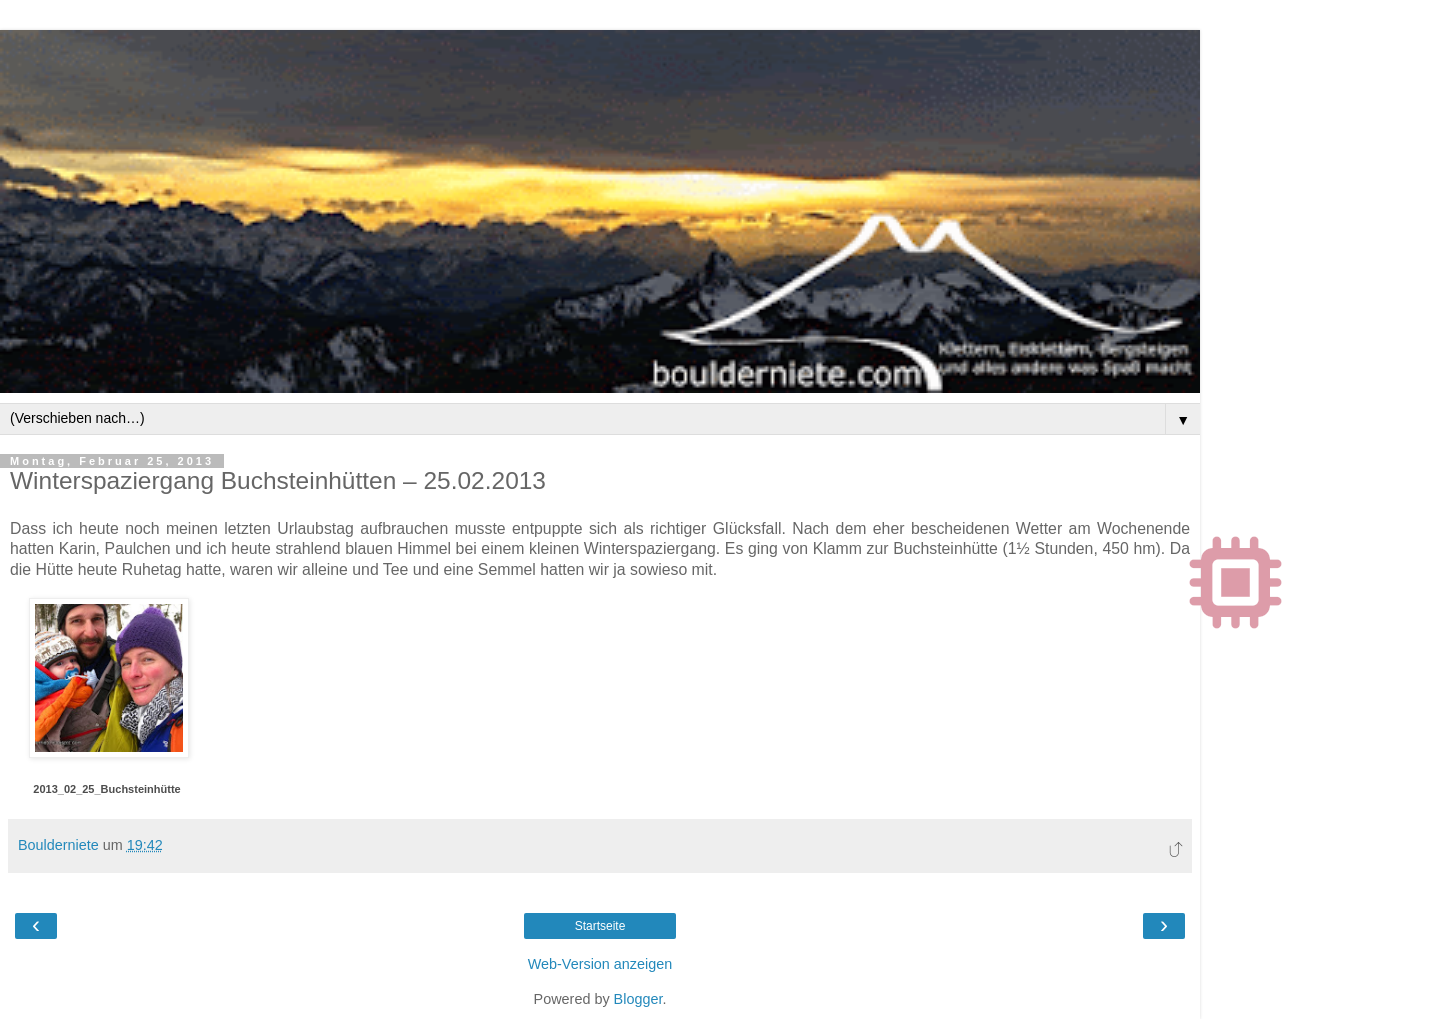  What do you see at coordinates (1235, 582) in the screenshot?
I see `view hardware or processor information` at bounding box center [1235, 582].